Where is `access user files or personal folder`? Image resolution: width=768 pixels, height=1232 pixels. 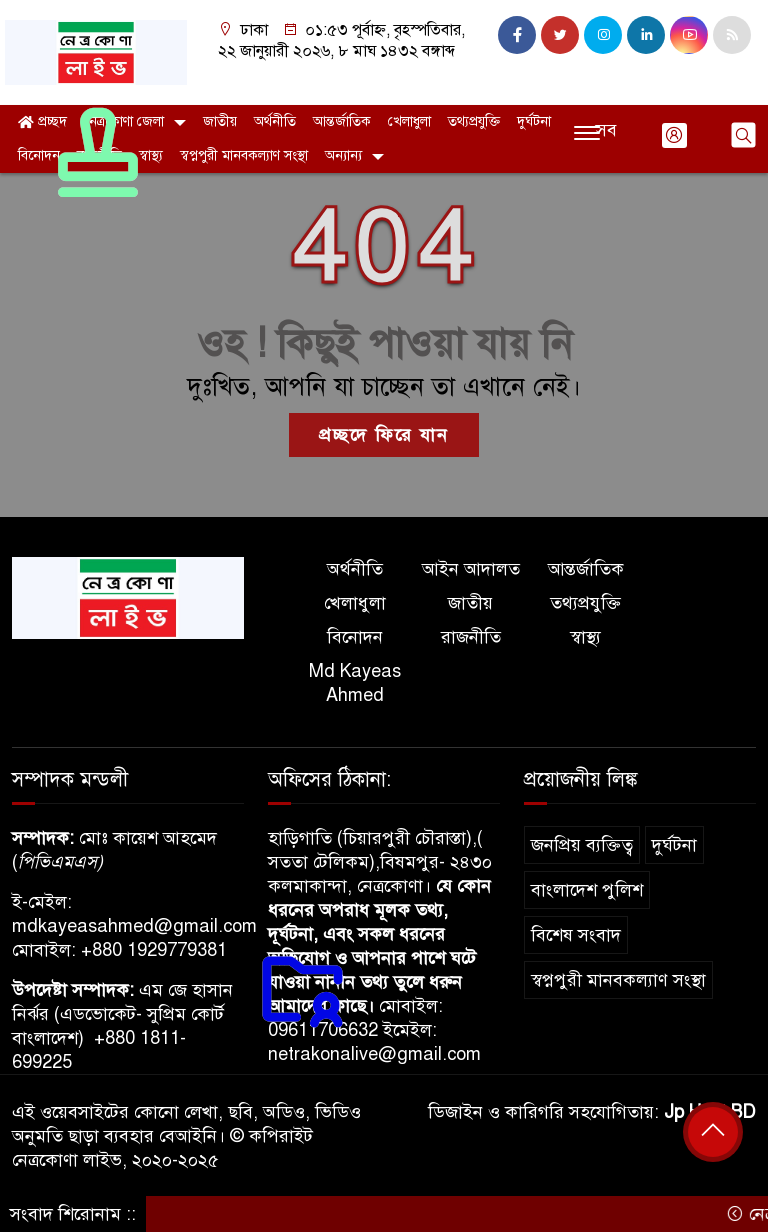 access user files or personal folder is located at coordinates (302, 987).